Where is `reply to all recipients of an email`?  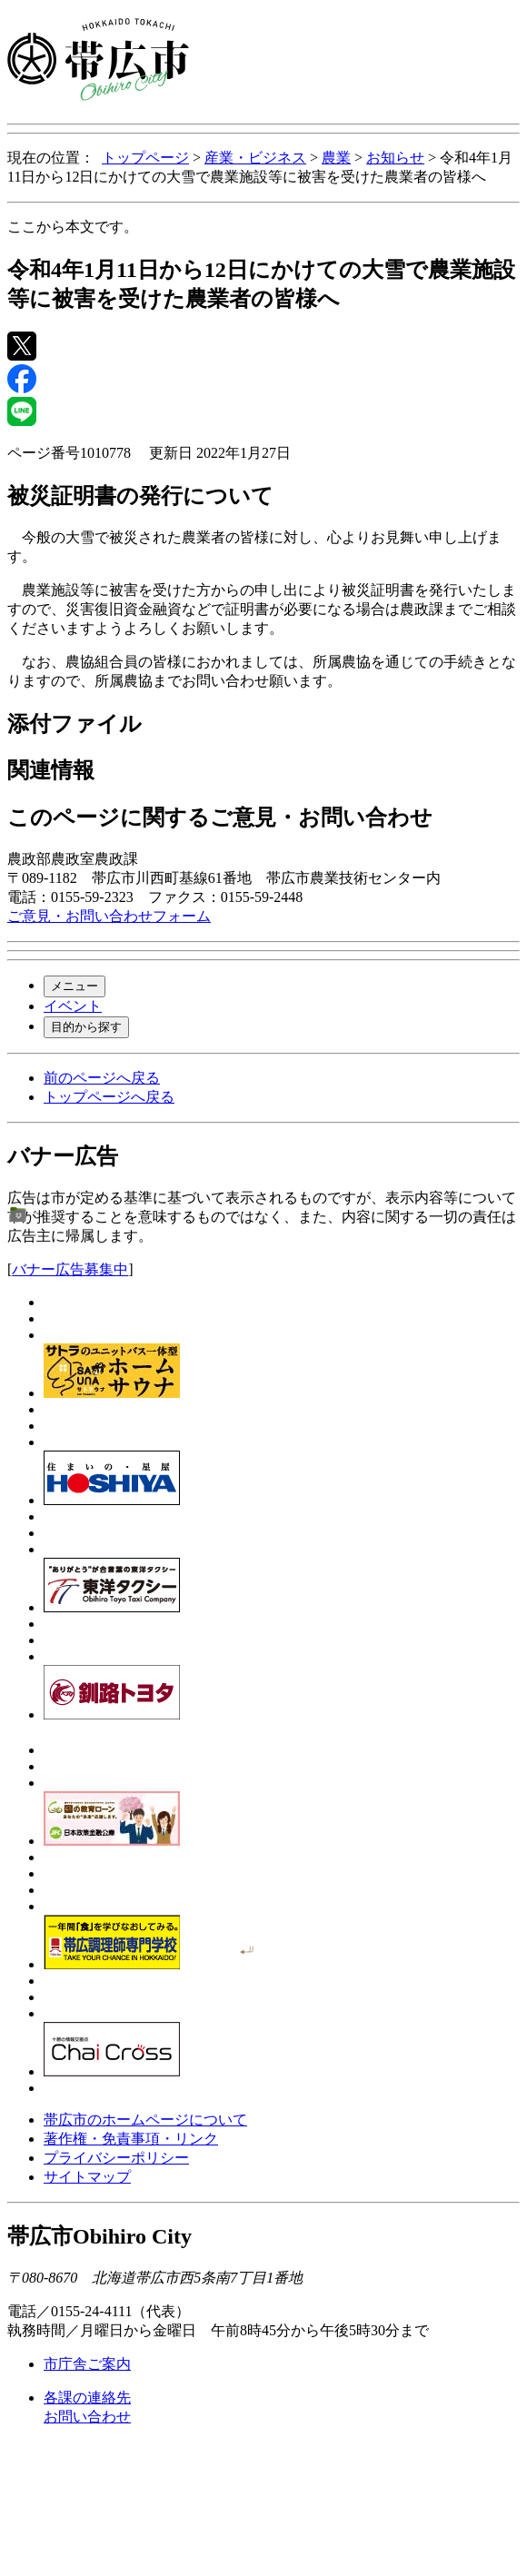
reply to all recipients of an email is located at coordinates (246, 1949).